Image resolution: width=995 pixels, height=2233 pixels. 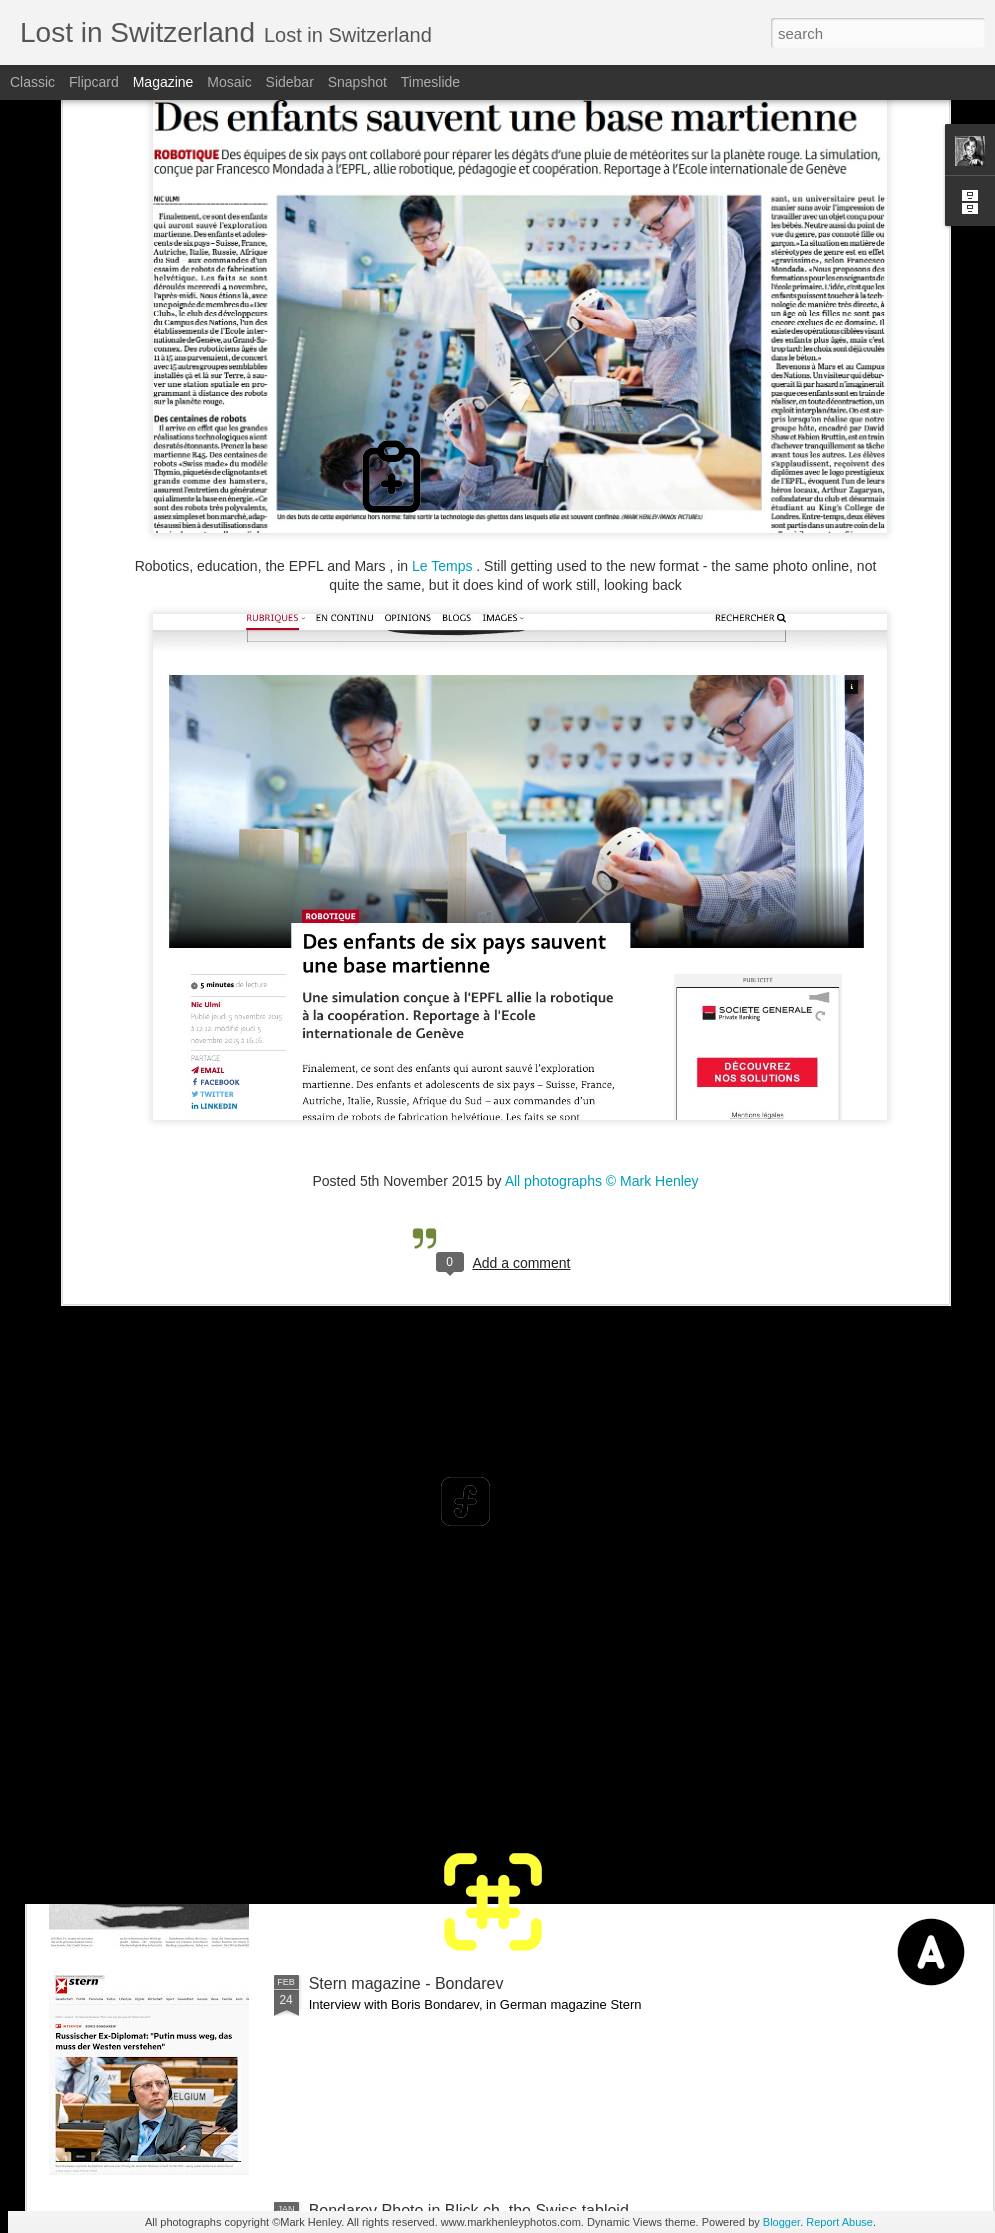 What do you see at coordinates (391, 476) in the screenshot?
I see `view medical report or health records` at bounding box center [391, 476].